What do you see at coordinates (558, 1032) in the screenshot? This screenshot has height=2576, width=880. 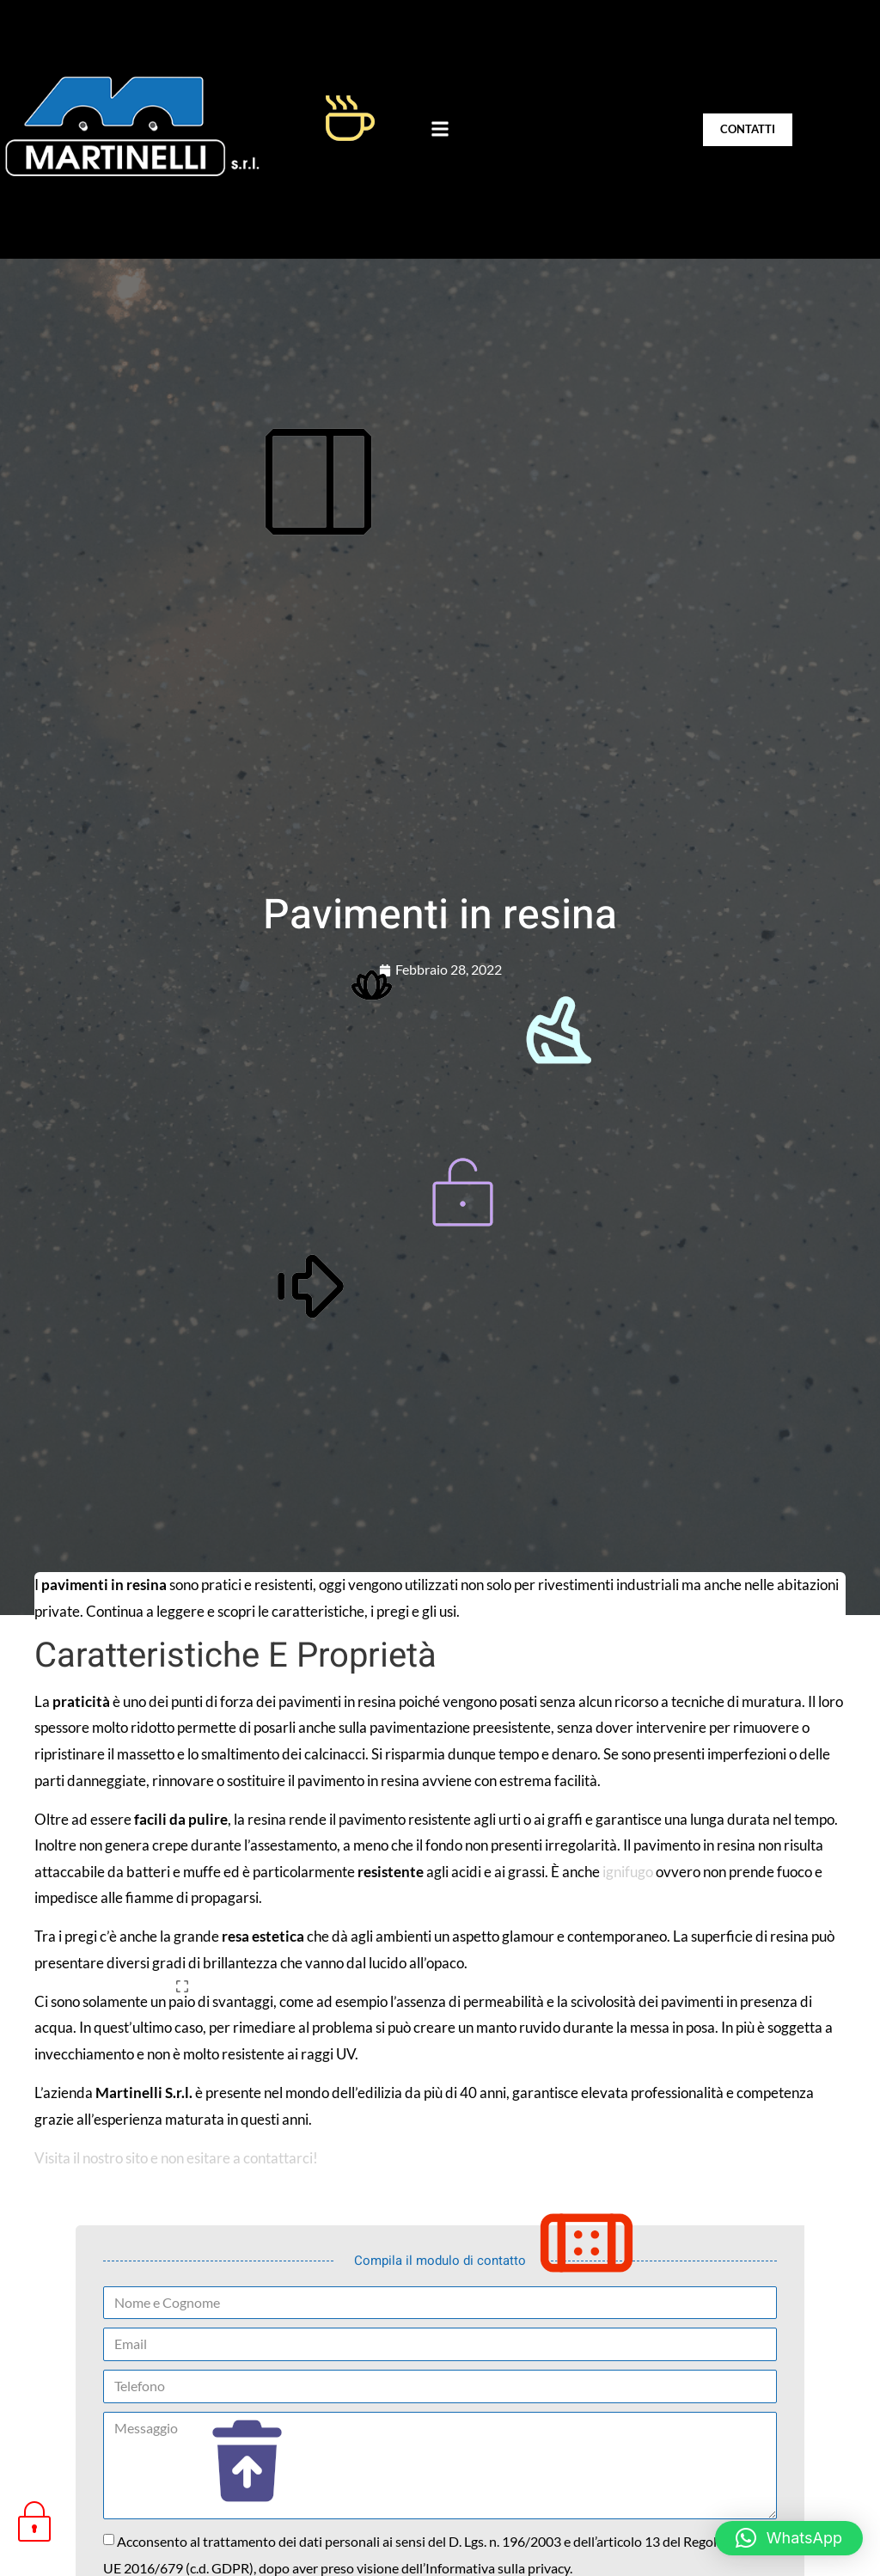 I see `clear cache or temporary files` at bounding box center [558, 1032].